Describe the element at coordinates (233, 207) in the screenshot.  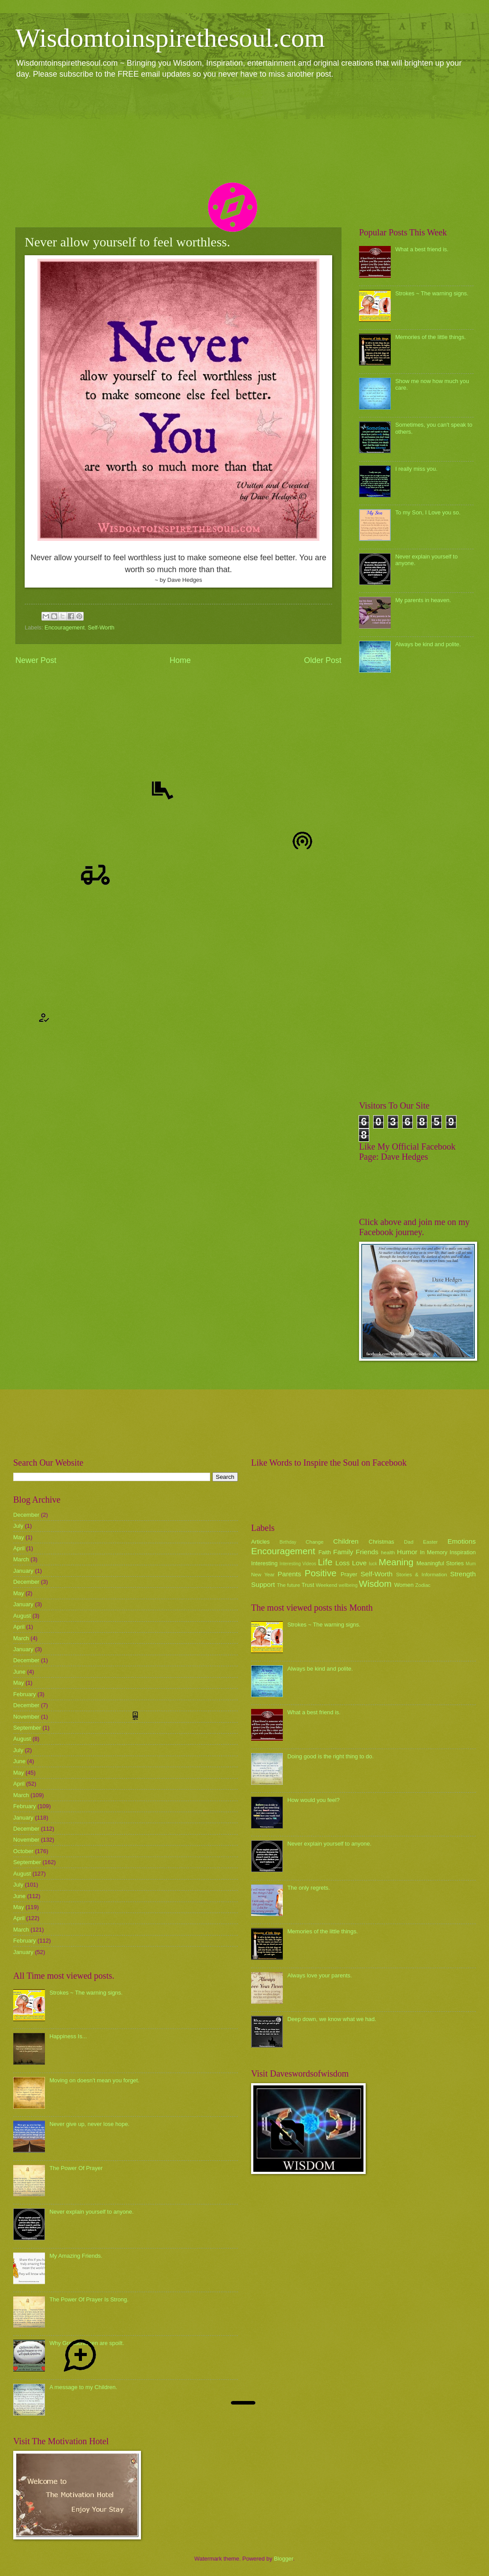
I see `access navigation or directions` at that location.